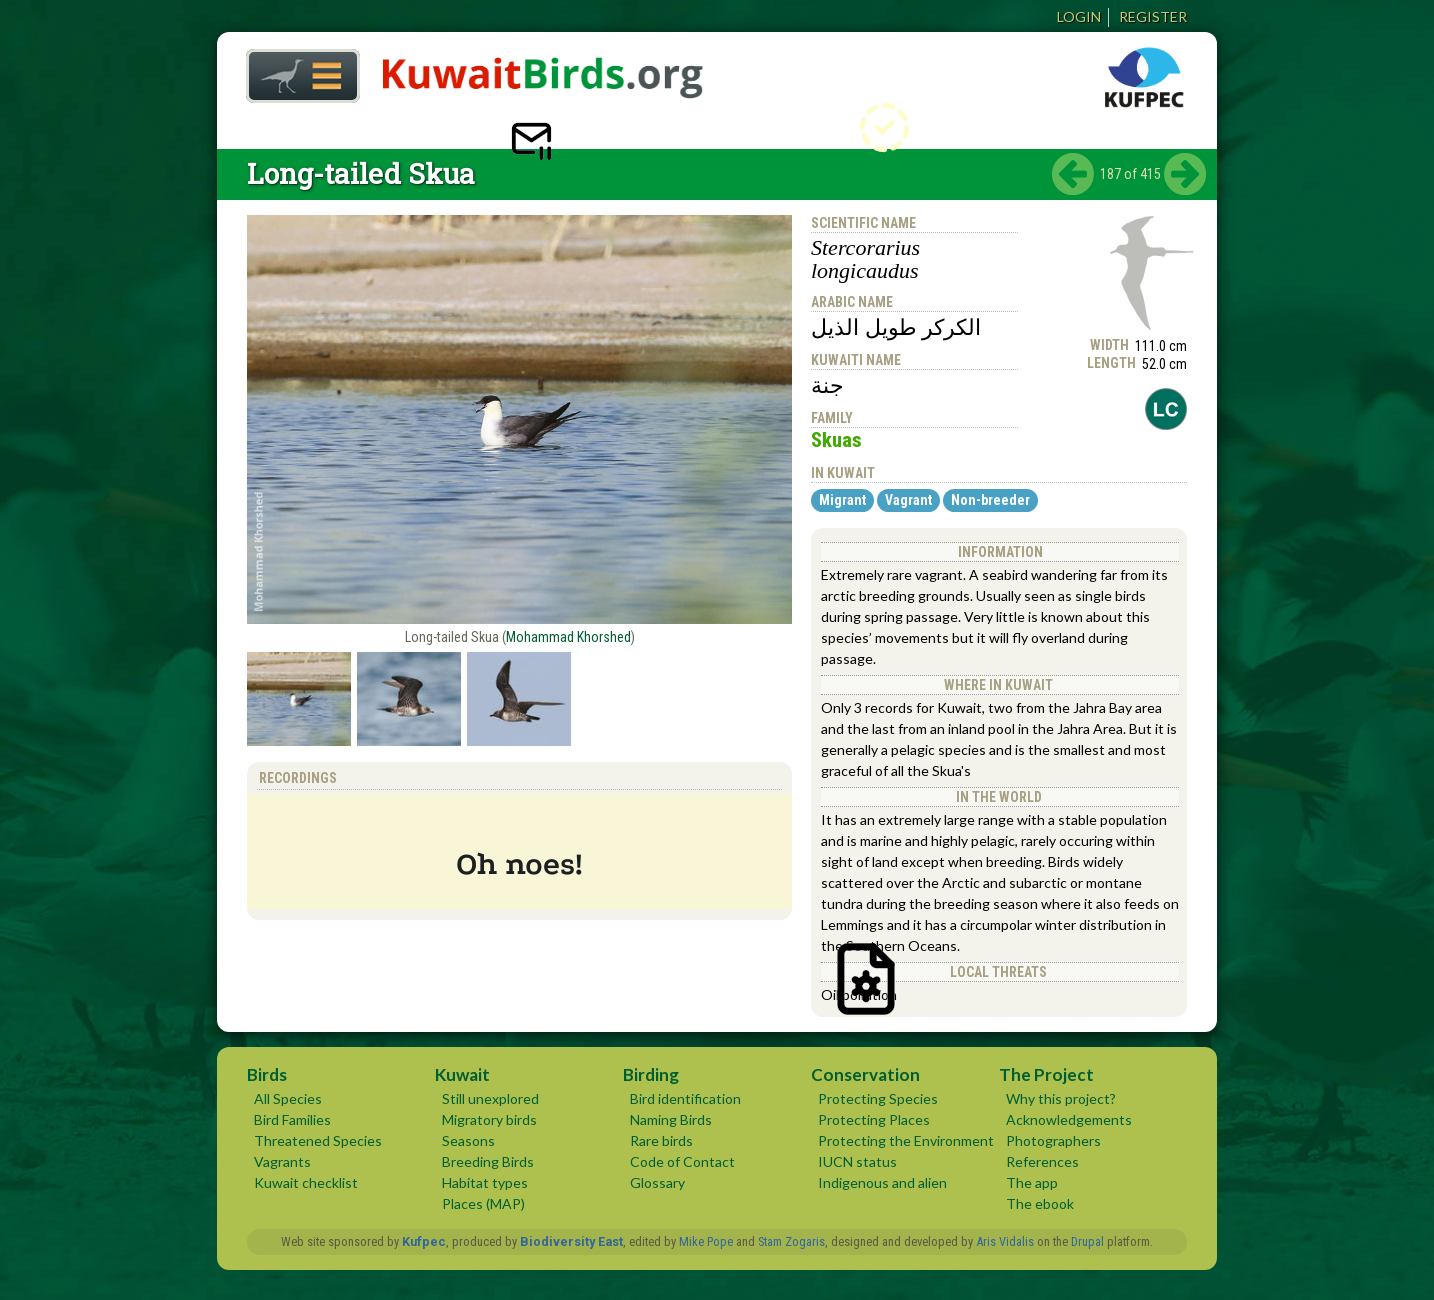  I want to click on pause email notifications, so click(531, 138).